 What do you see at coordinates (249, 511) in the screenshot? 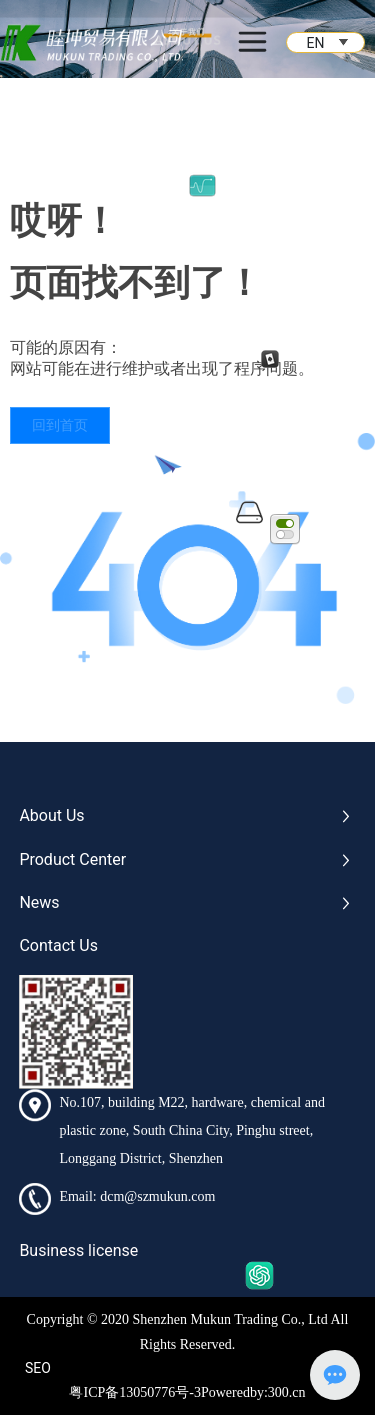
I see `eject or safely remove external drive` at bounding box center [249, 511].